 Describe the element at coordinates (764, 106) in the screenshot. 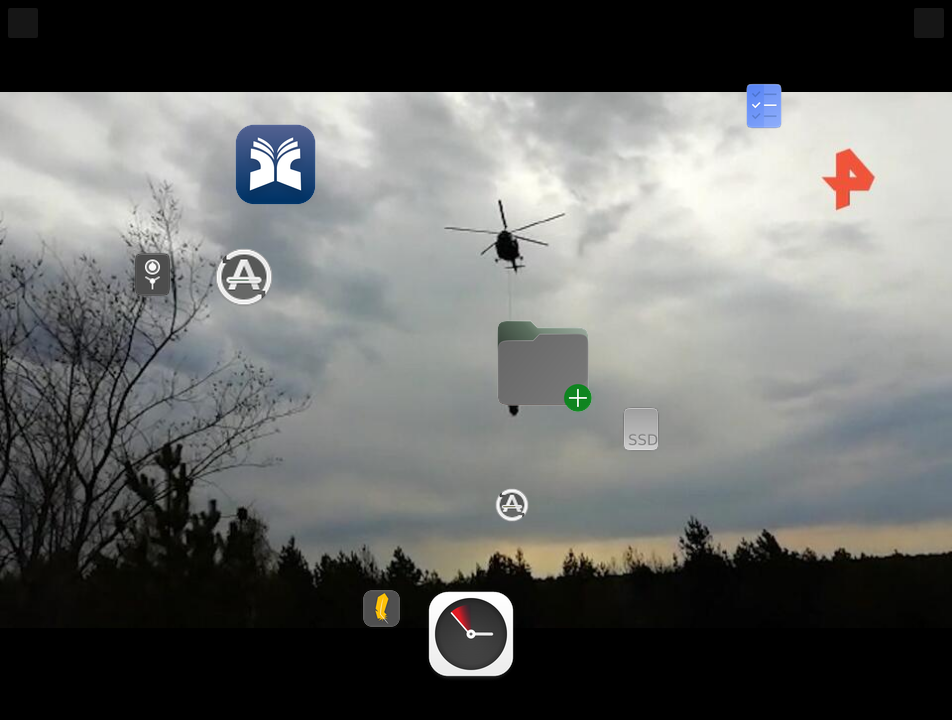

I see `open work tasks or to-do list app` at that location.